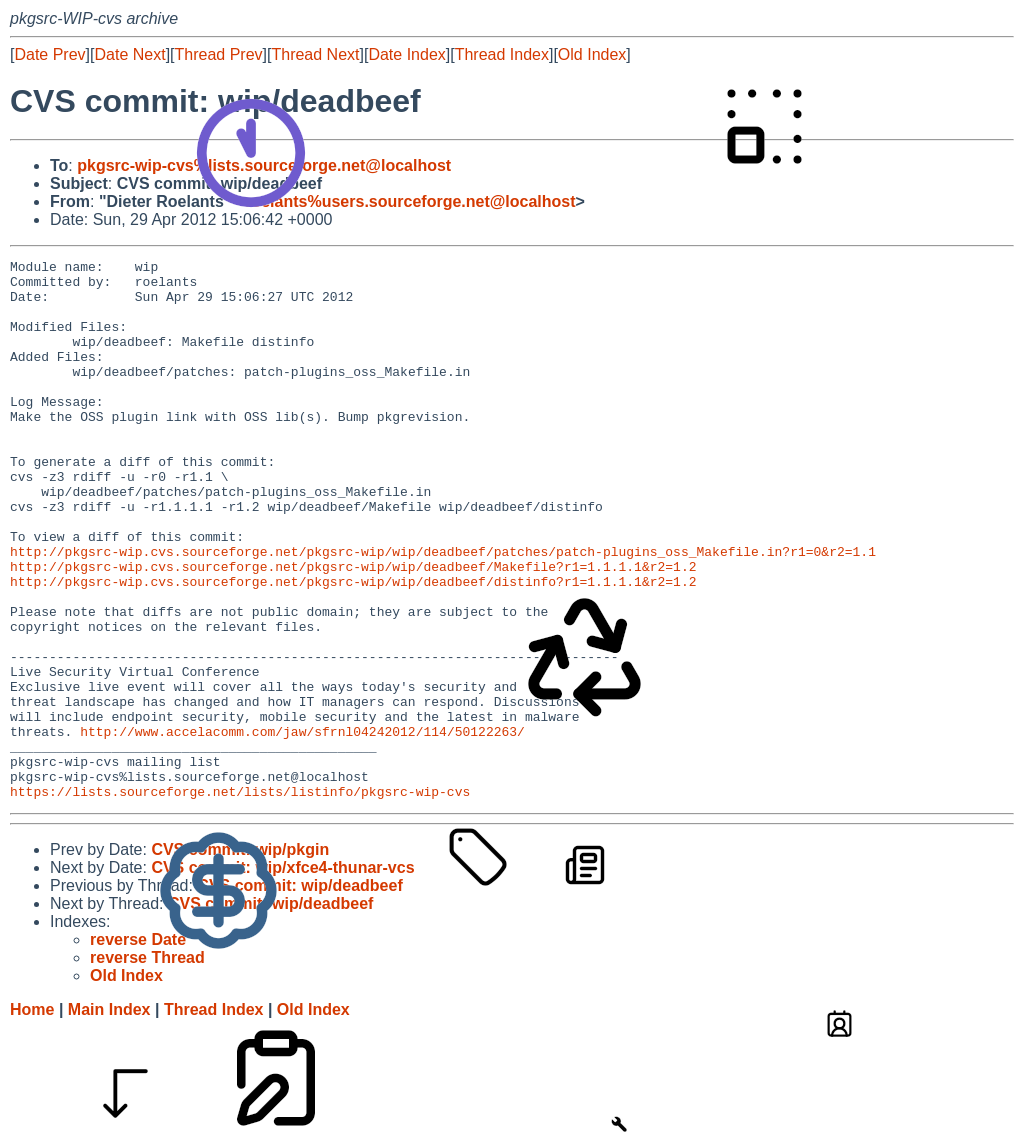 This screenshot has height=1137, width=1024. Describe the element at coordinates (276, 1078) in the screenshot. I see `edit clipboard contents` at that location.